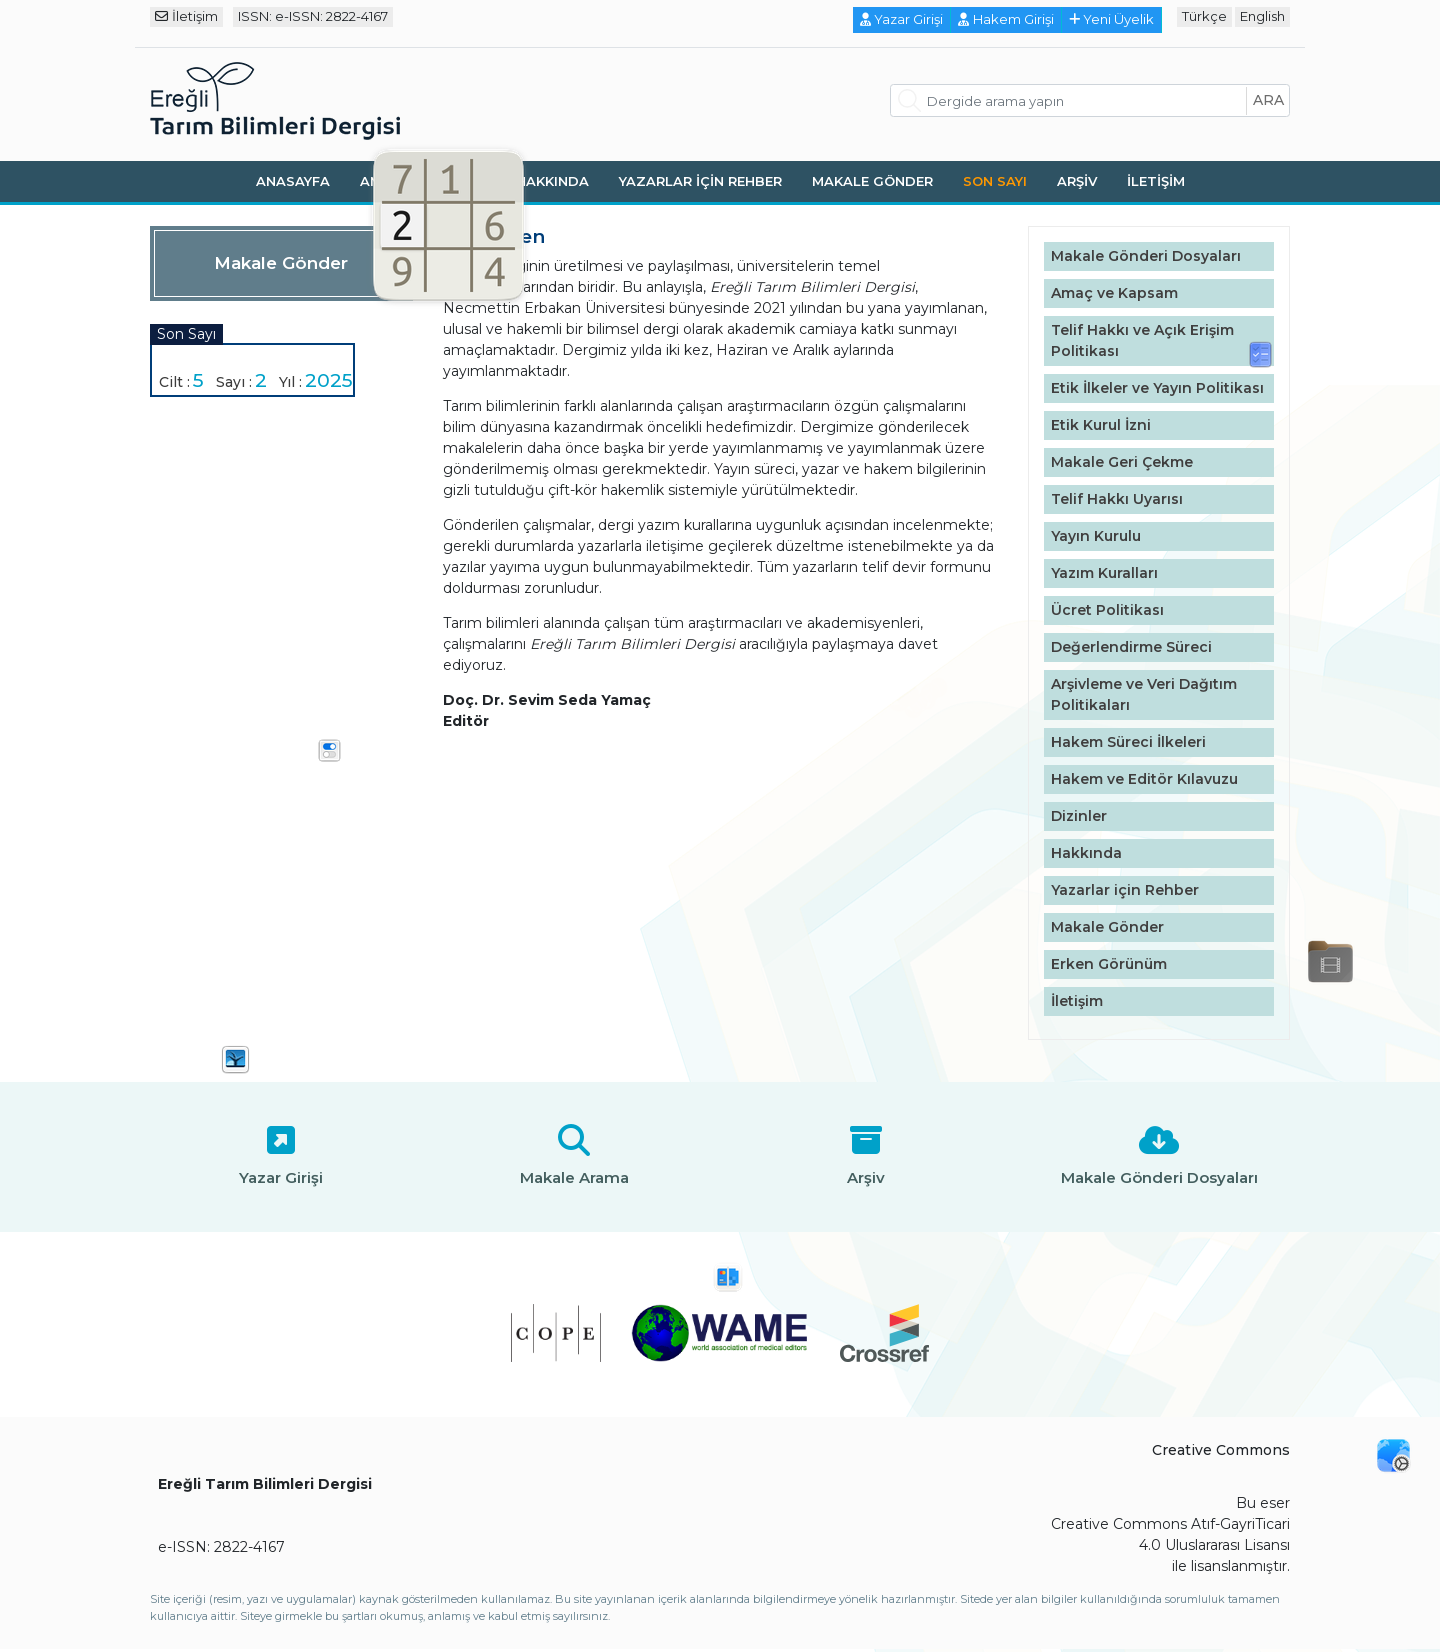 This screenshot has width=1440, height=1652. I want to click on open shotwell photo manager, so click(235, 1059).